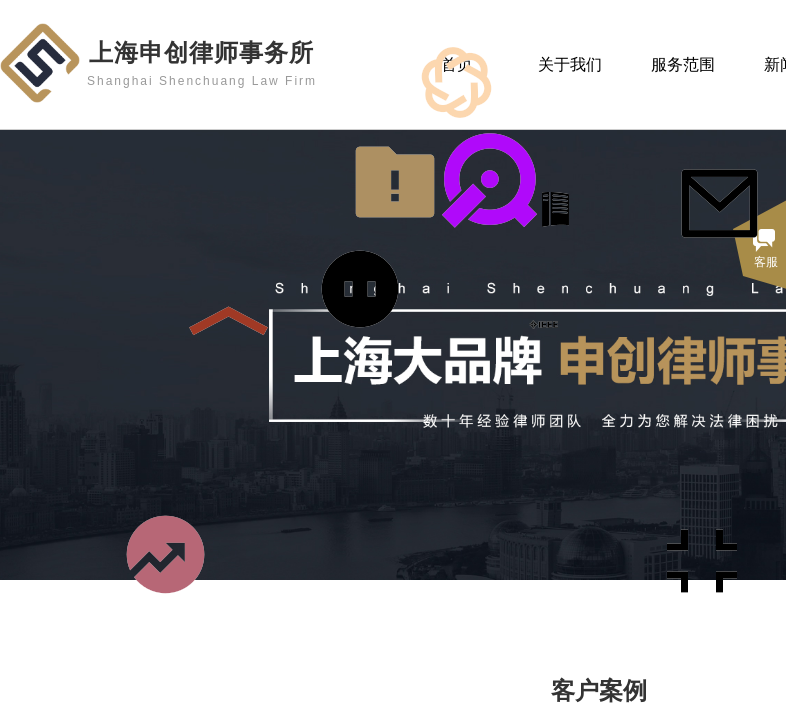 The height and width of the screenshot is (720, 786). Describe the element at coordinates (489, 180) in the screenshot. I see `ManageIQ cloud management platform logo` at that location.